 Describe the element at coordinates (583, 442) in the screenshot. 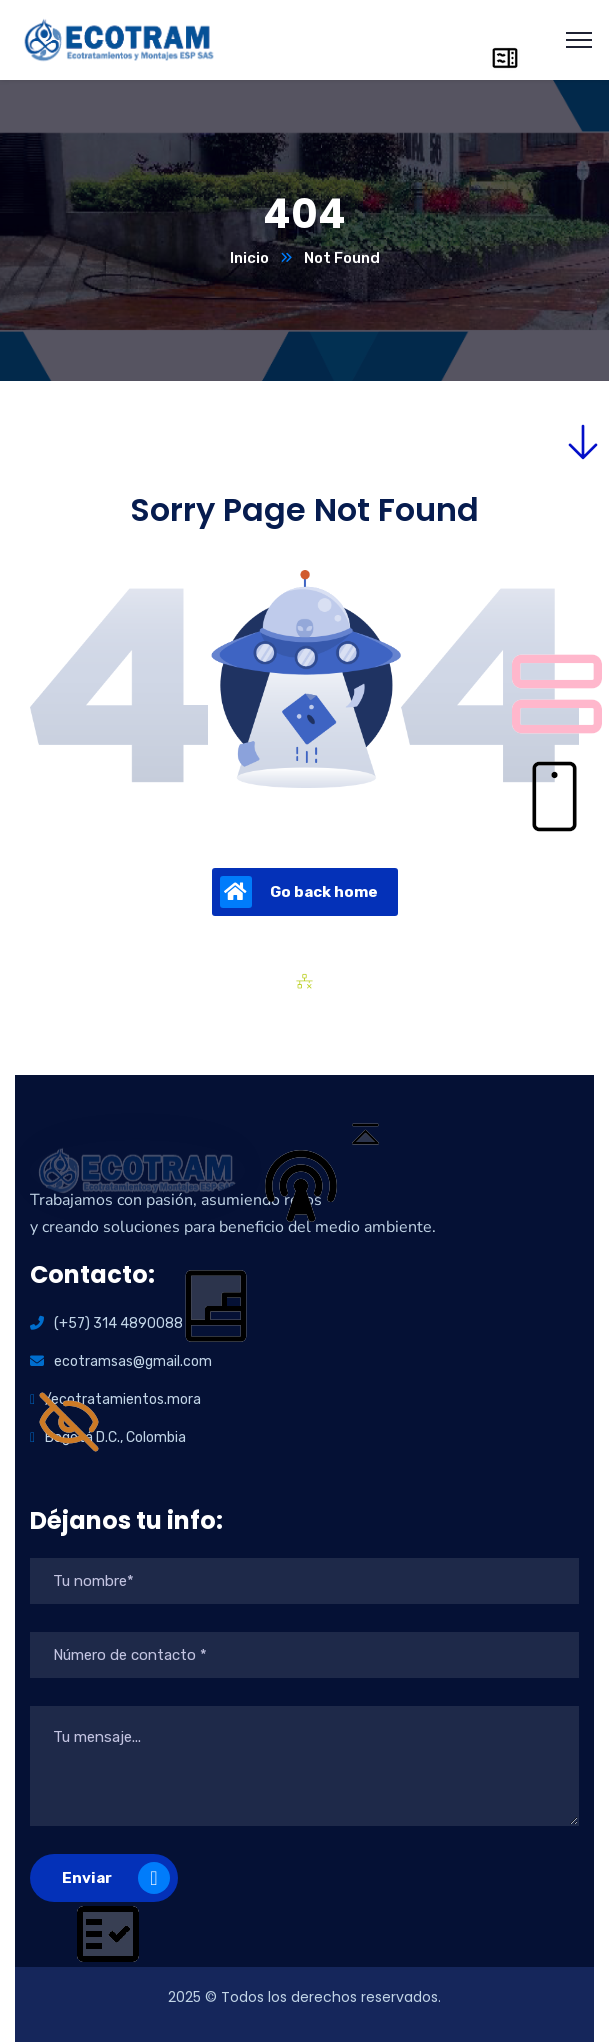

I see `scroll down or view more content` at that location.